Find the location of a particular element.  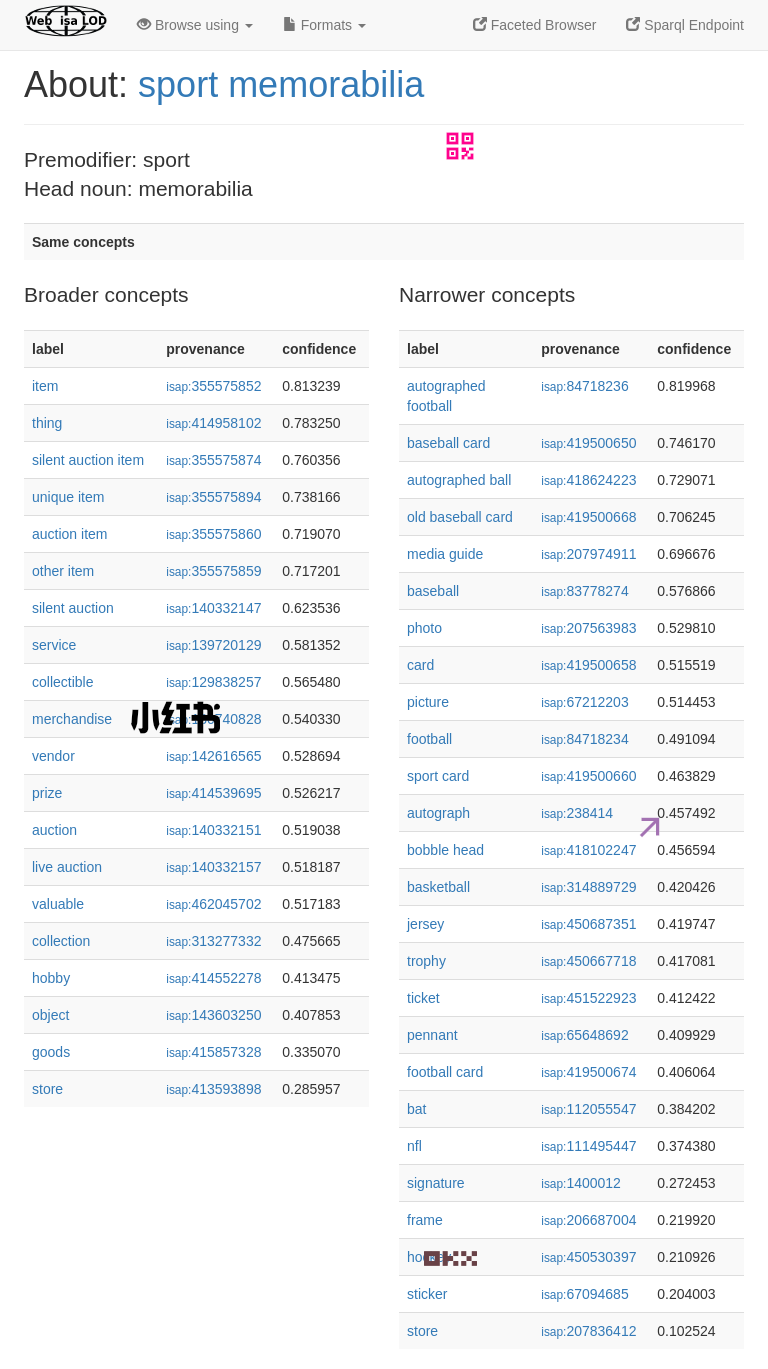

open xiaohongshu app is located at coordinates (175, 717).